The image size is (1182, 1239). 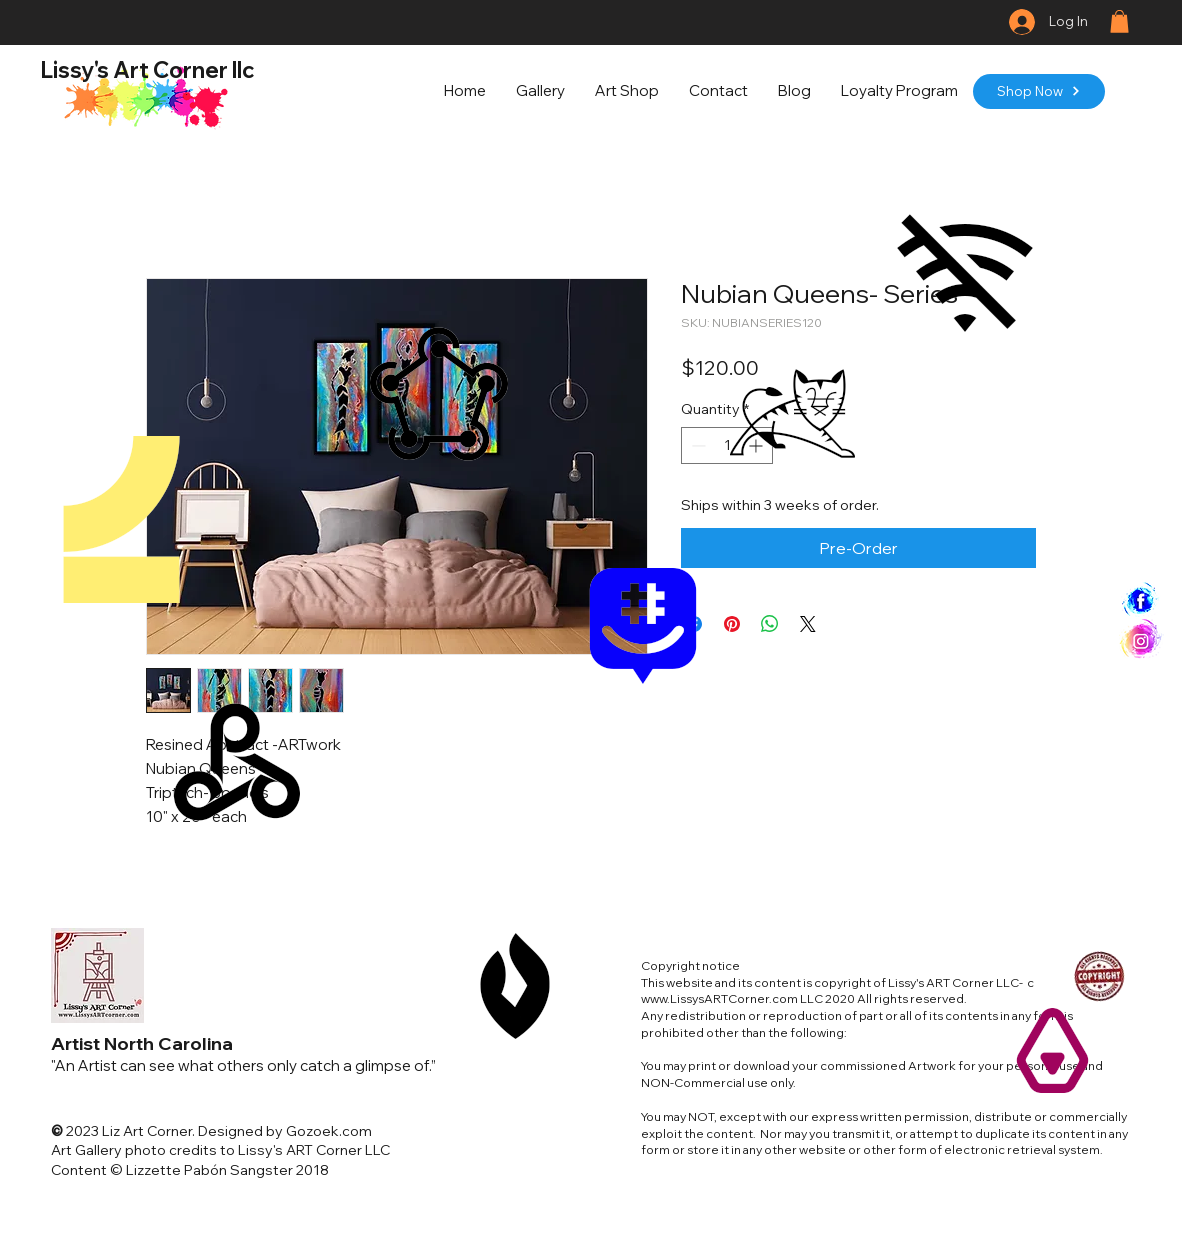 What do you see at coordinates (515, 986) in the screenshot?
I see `firewalla network security app` at bounding box center [515, 986].